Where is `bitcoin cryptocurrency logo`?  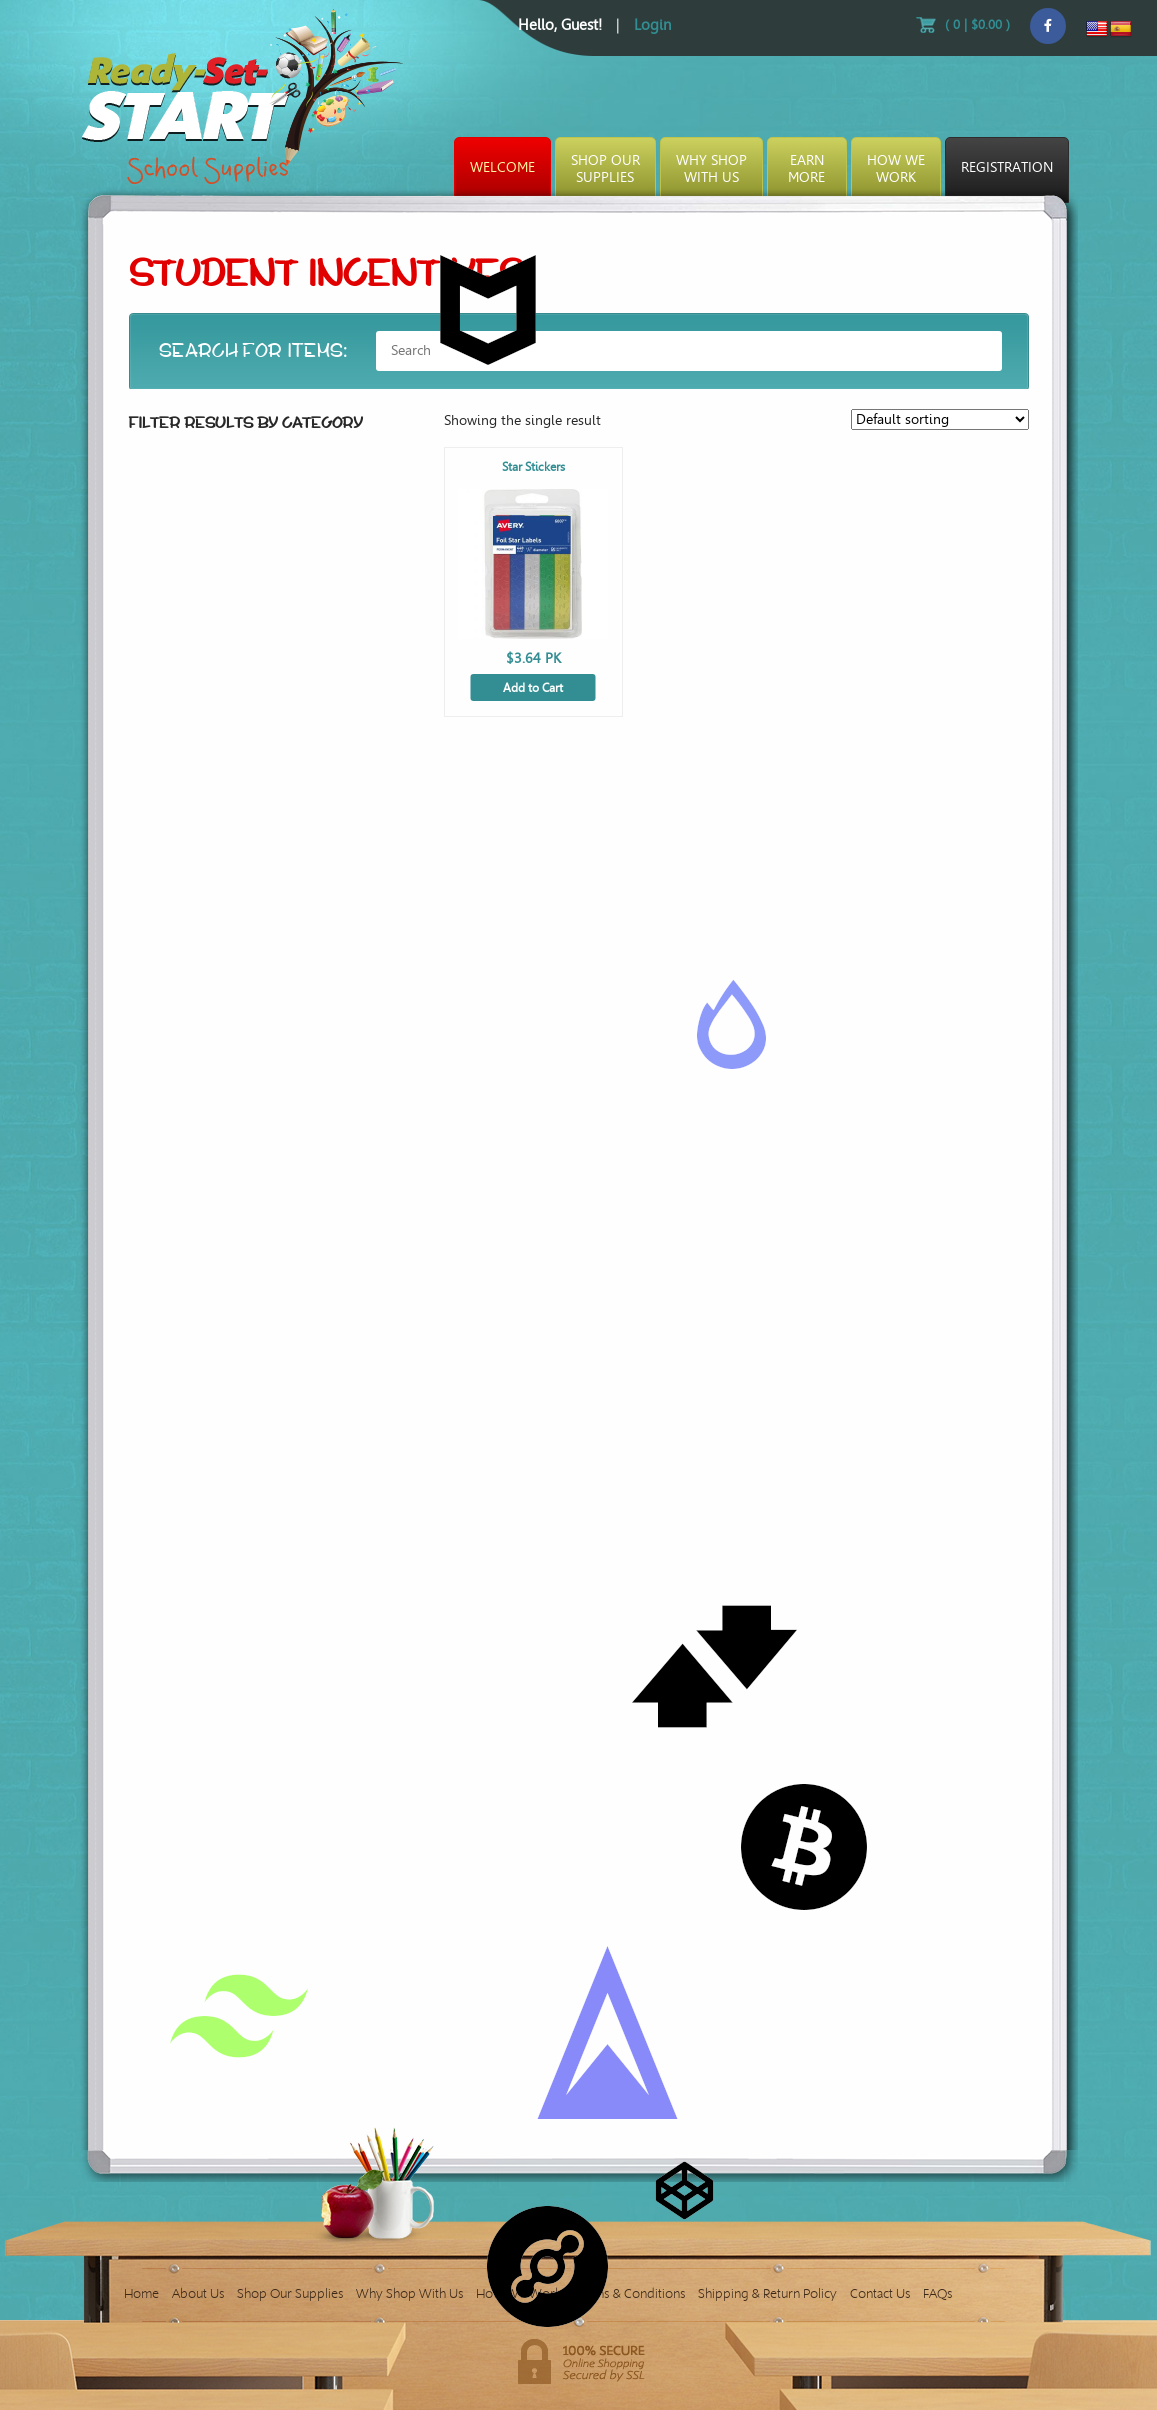
bitcoin cryptocurrency logo is located at coordinates (804, 1847).